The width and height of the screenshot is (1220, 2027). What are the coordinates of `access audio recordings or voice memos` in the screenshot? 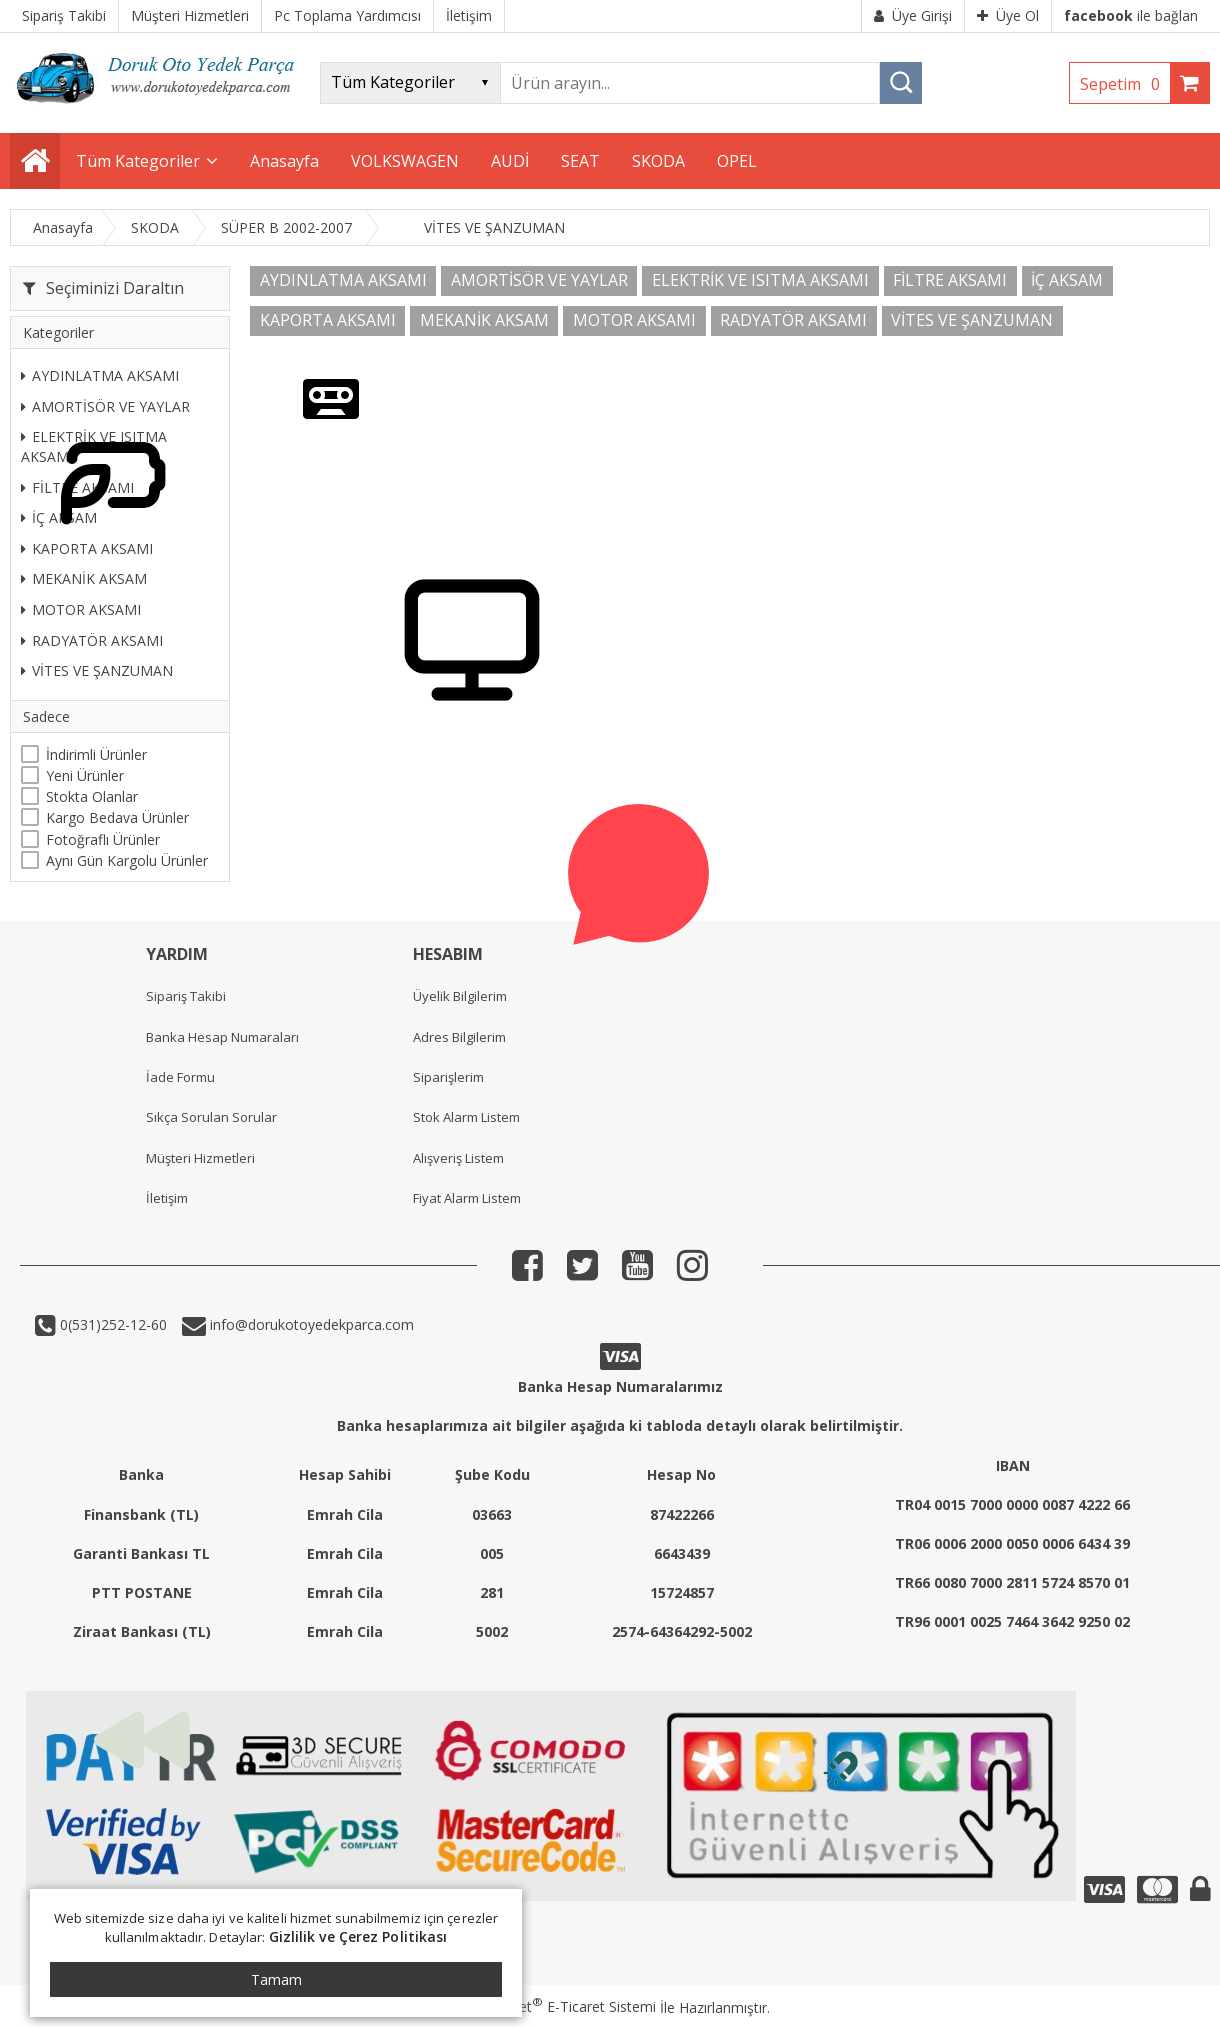 It's located at (331, 399).